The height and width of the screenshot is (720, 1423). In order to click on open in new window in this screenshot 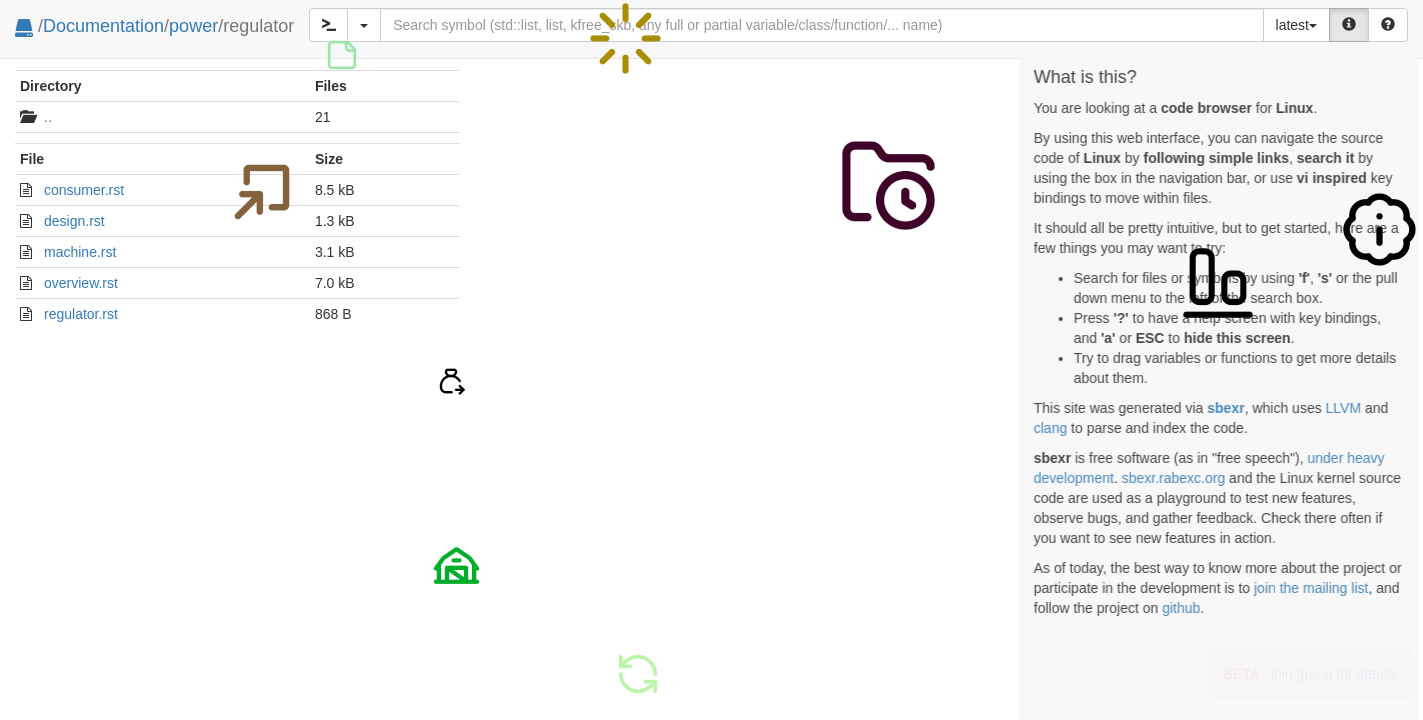, I will do `click(262, 192)`.